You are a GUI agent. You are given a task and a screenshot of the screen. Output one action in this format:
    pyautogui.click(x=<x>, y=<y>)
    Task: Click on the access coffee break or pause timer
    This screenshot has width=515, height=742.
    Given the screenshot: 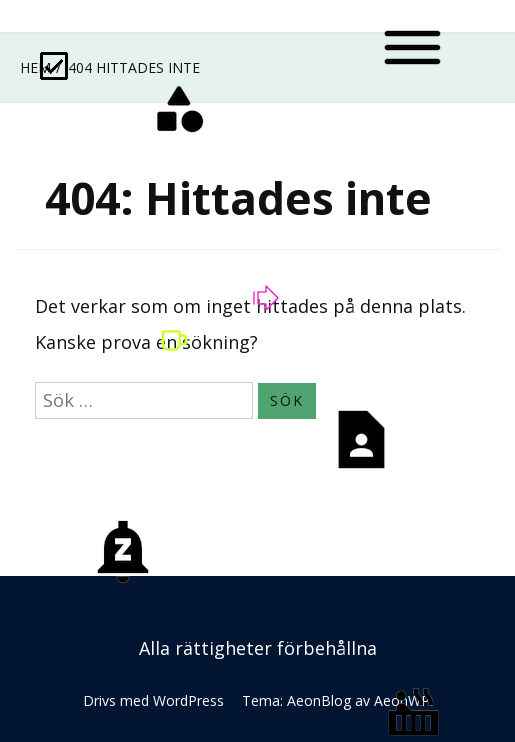 What is the action you would take?
    pyautogui.click(x=174, y=340)
    